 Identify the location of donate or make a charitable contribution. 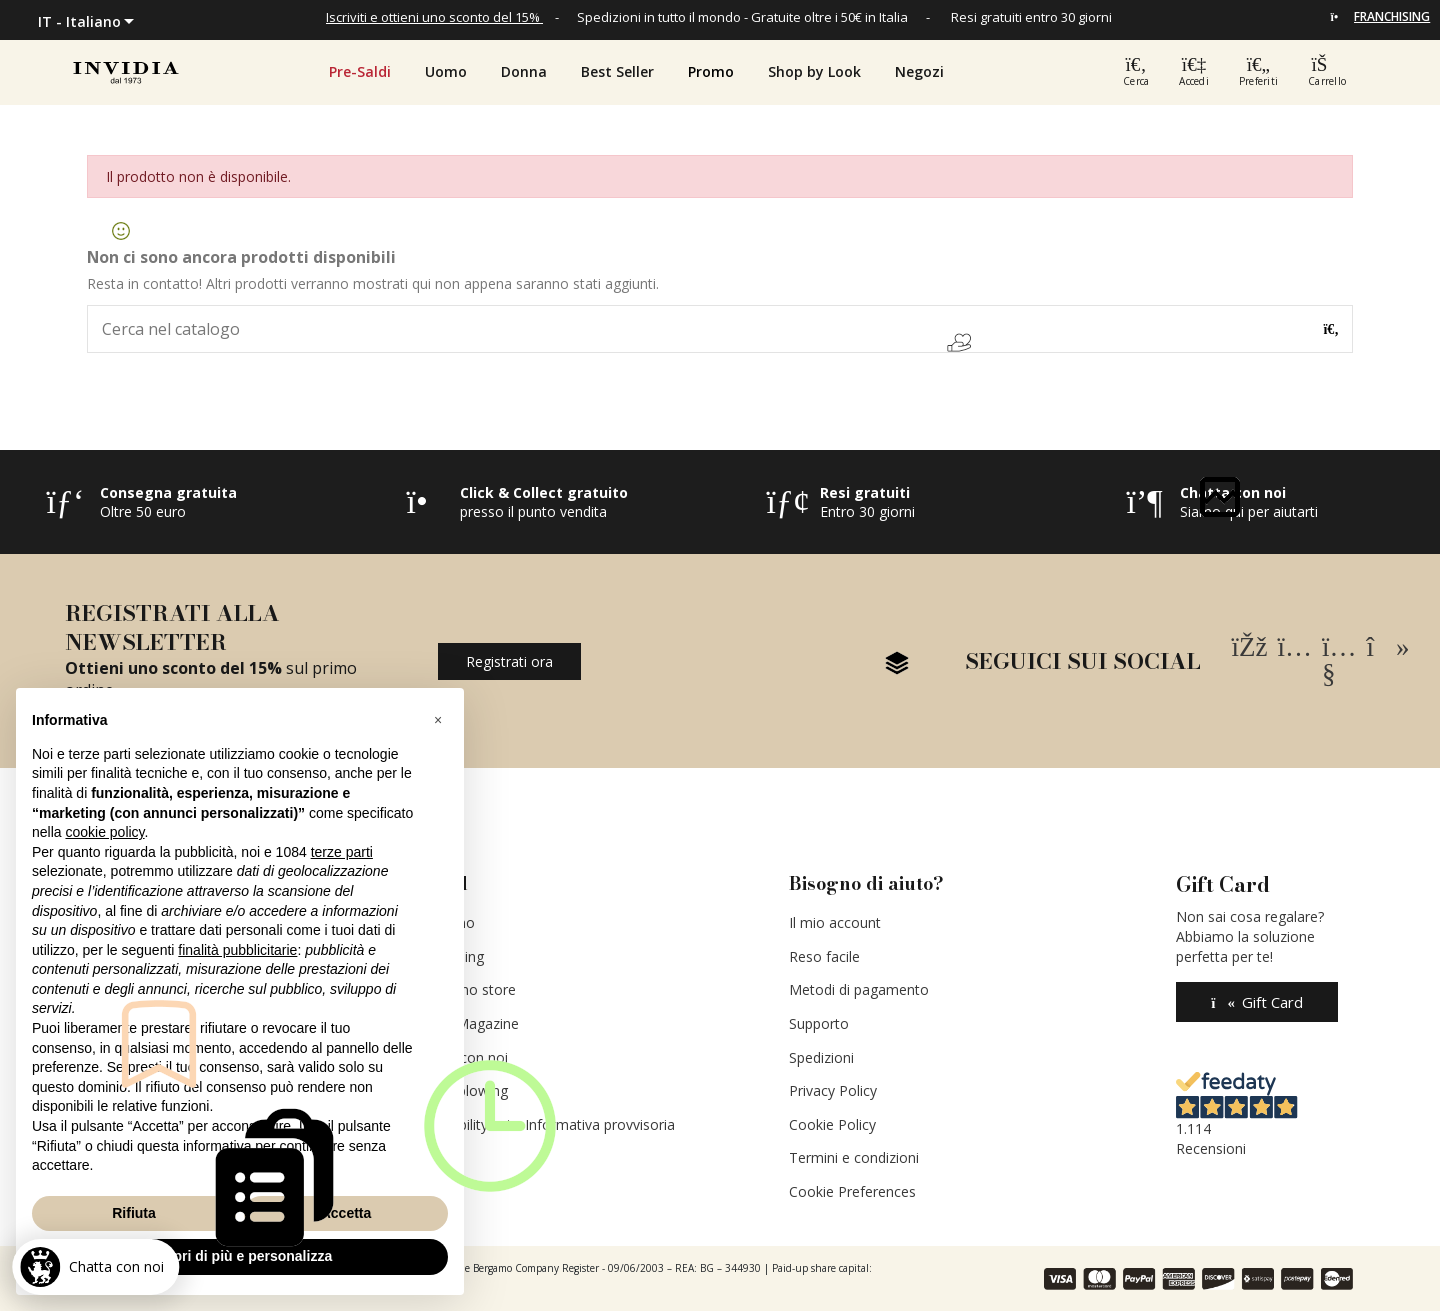
(960, 343).